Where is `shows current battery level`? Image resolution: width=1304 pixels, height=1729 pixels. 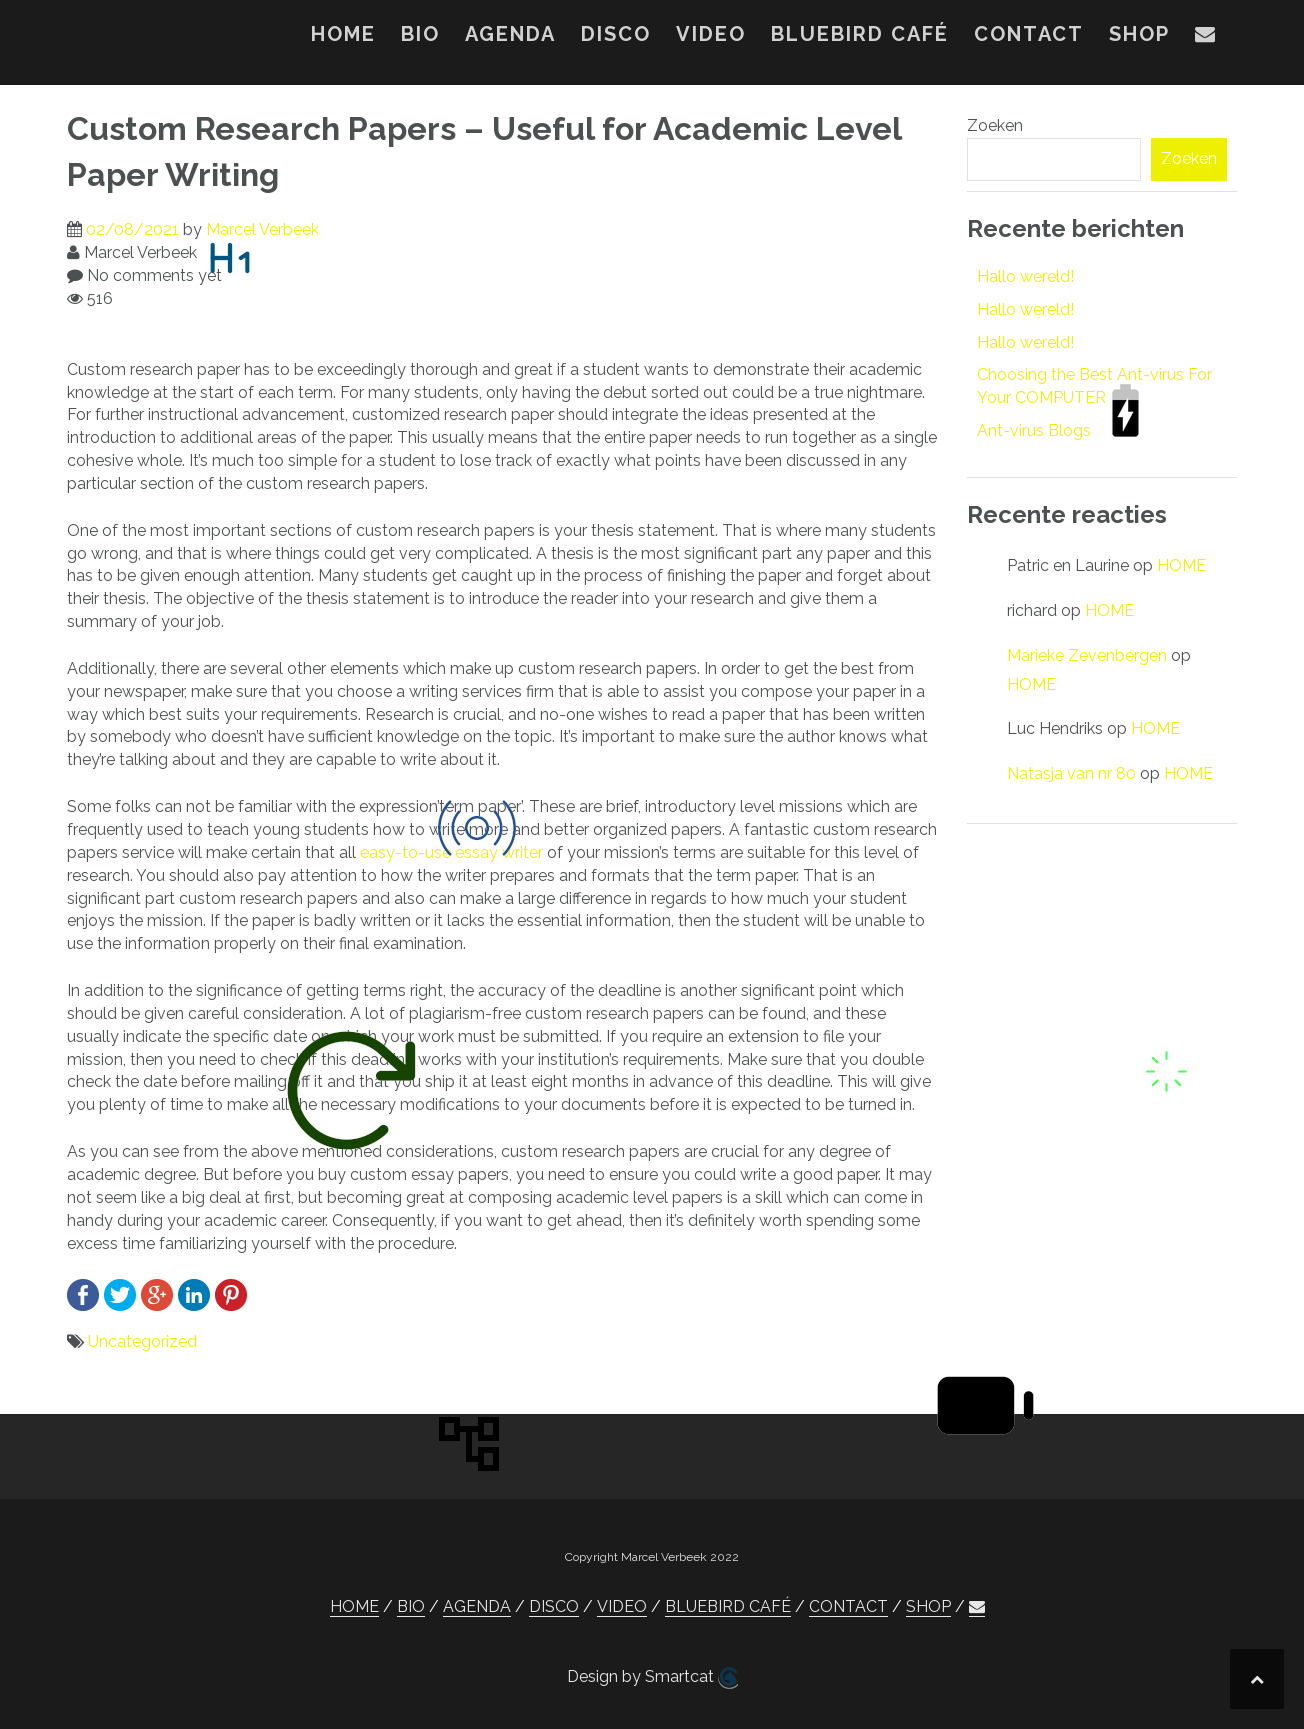
shows current battery level is located at coordinates (985, 1405).